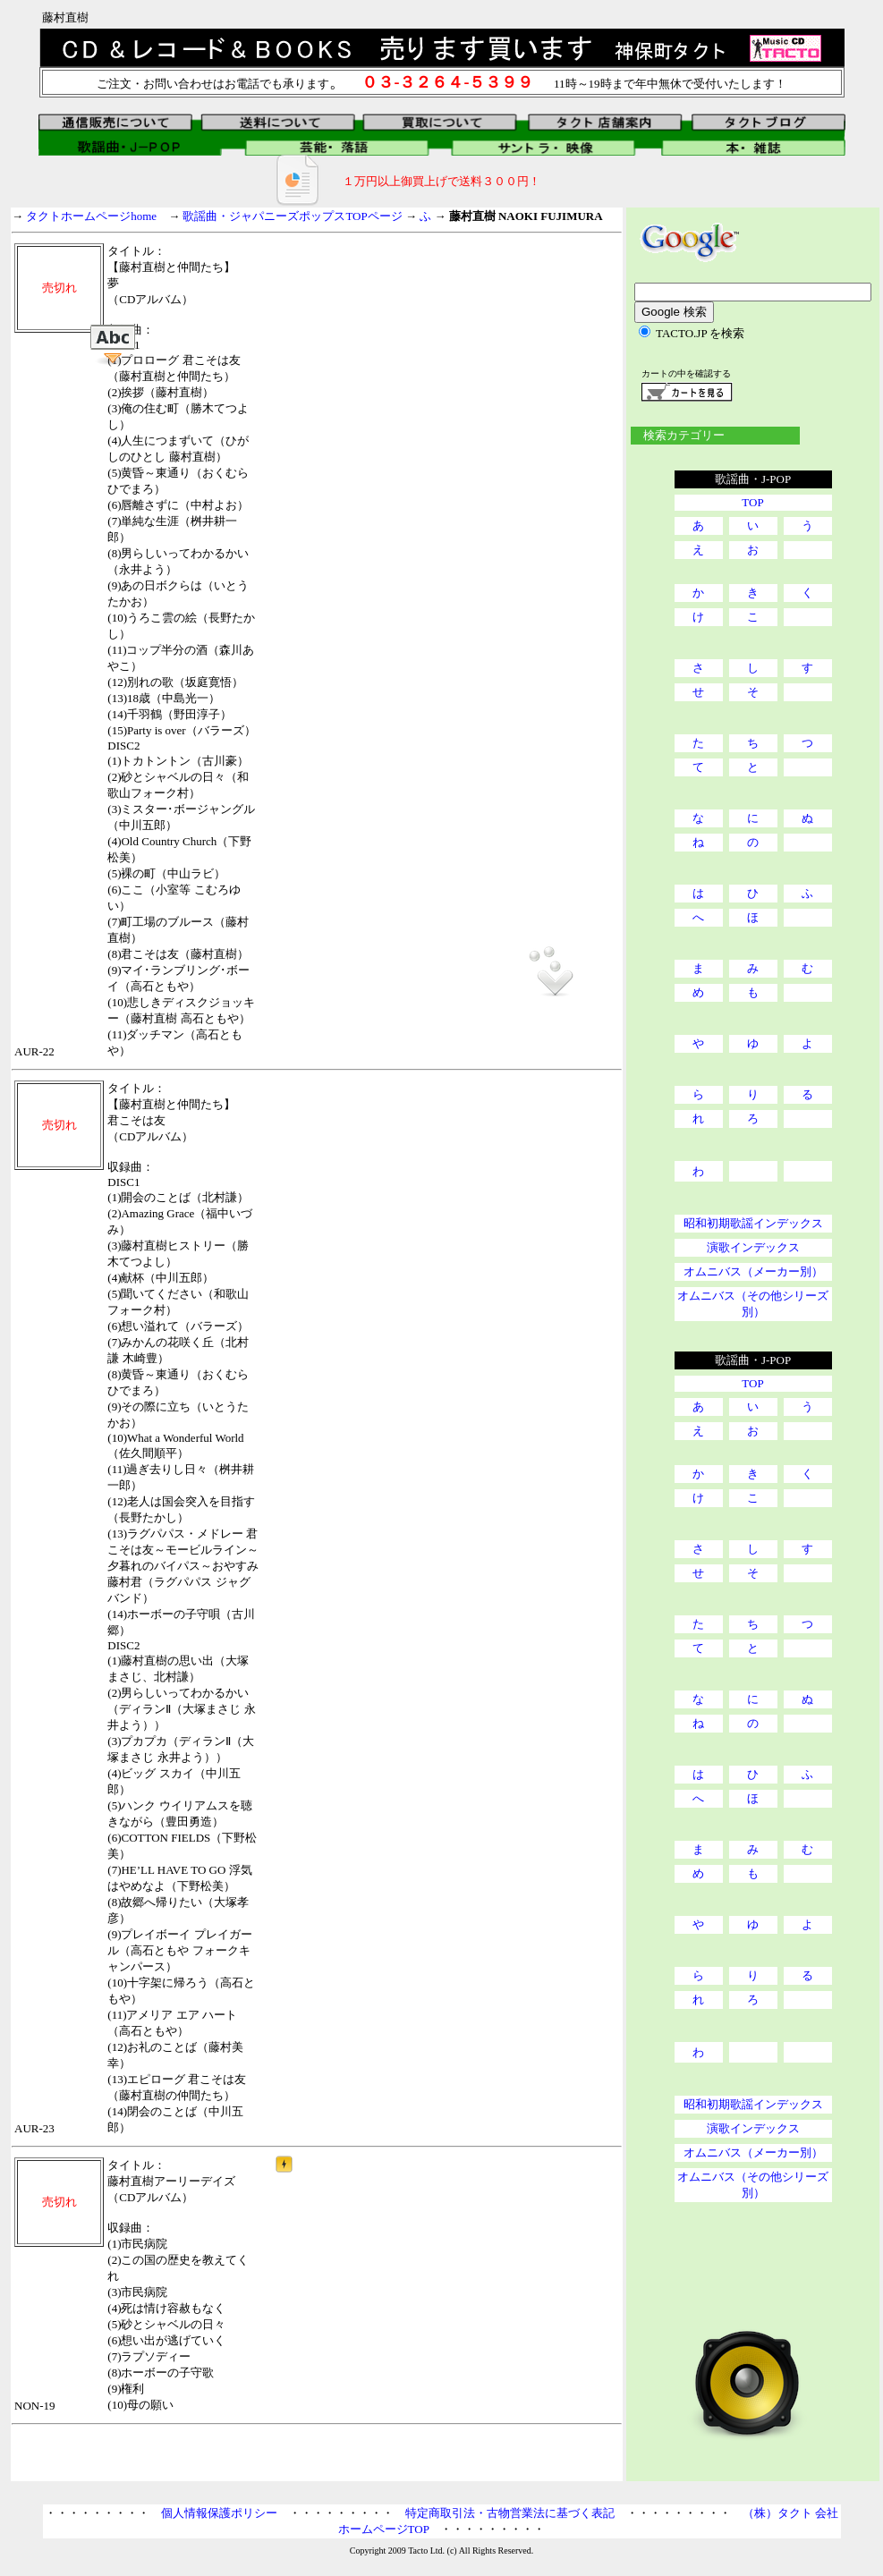 The width and height of the screenshot is (883, 2576). Describe the element at coordinates (747, 2383) in the screenshot. I see `adjust speaker or audio output settings` at that location.